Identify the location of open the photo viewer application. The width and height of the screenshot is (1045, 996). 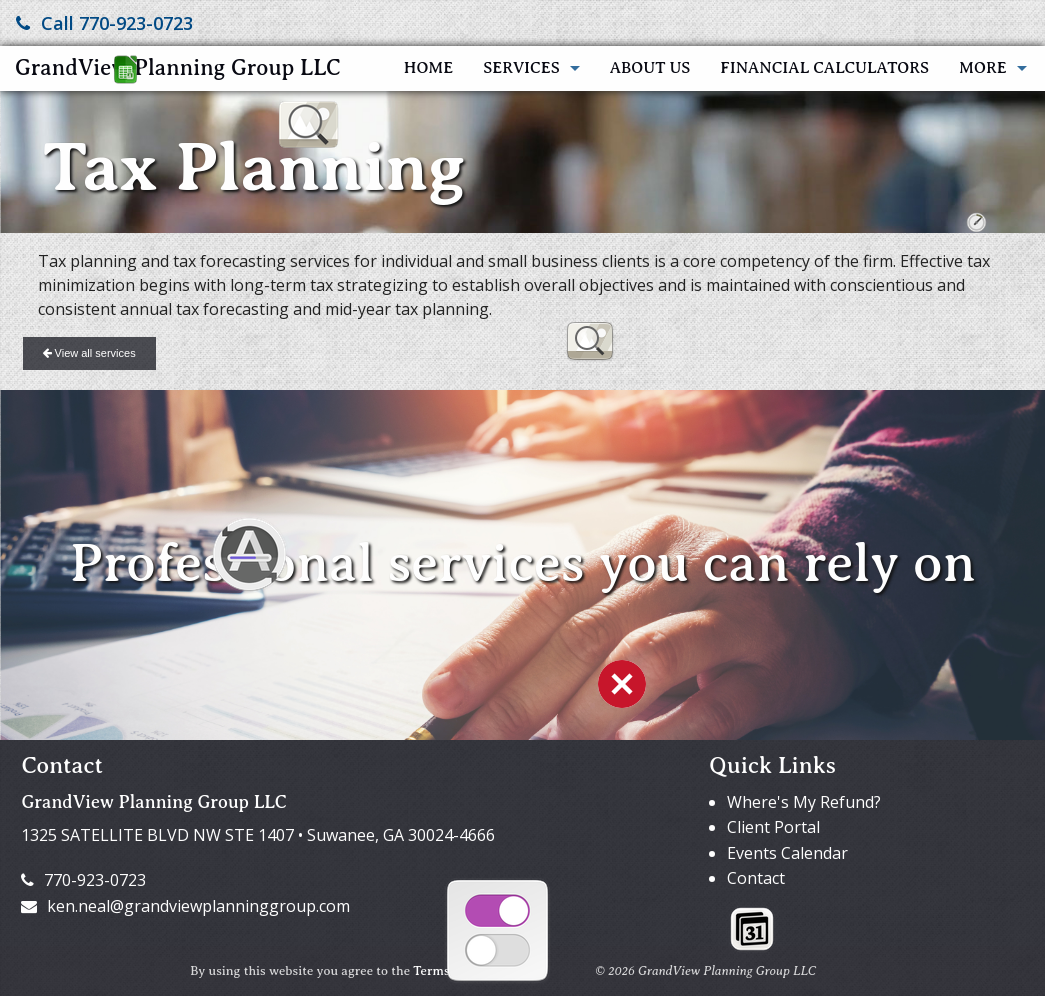
(590, 341).